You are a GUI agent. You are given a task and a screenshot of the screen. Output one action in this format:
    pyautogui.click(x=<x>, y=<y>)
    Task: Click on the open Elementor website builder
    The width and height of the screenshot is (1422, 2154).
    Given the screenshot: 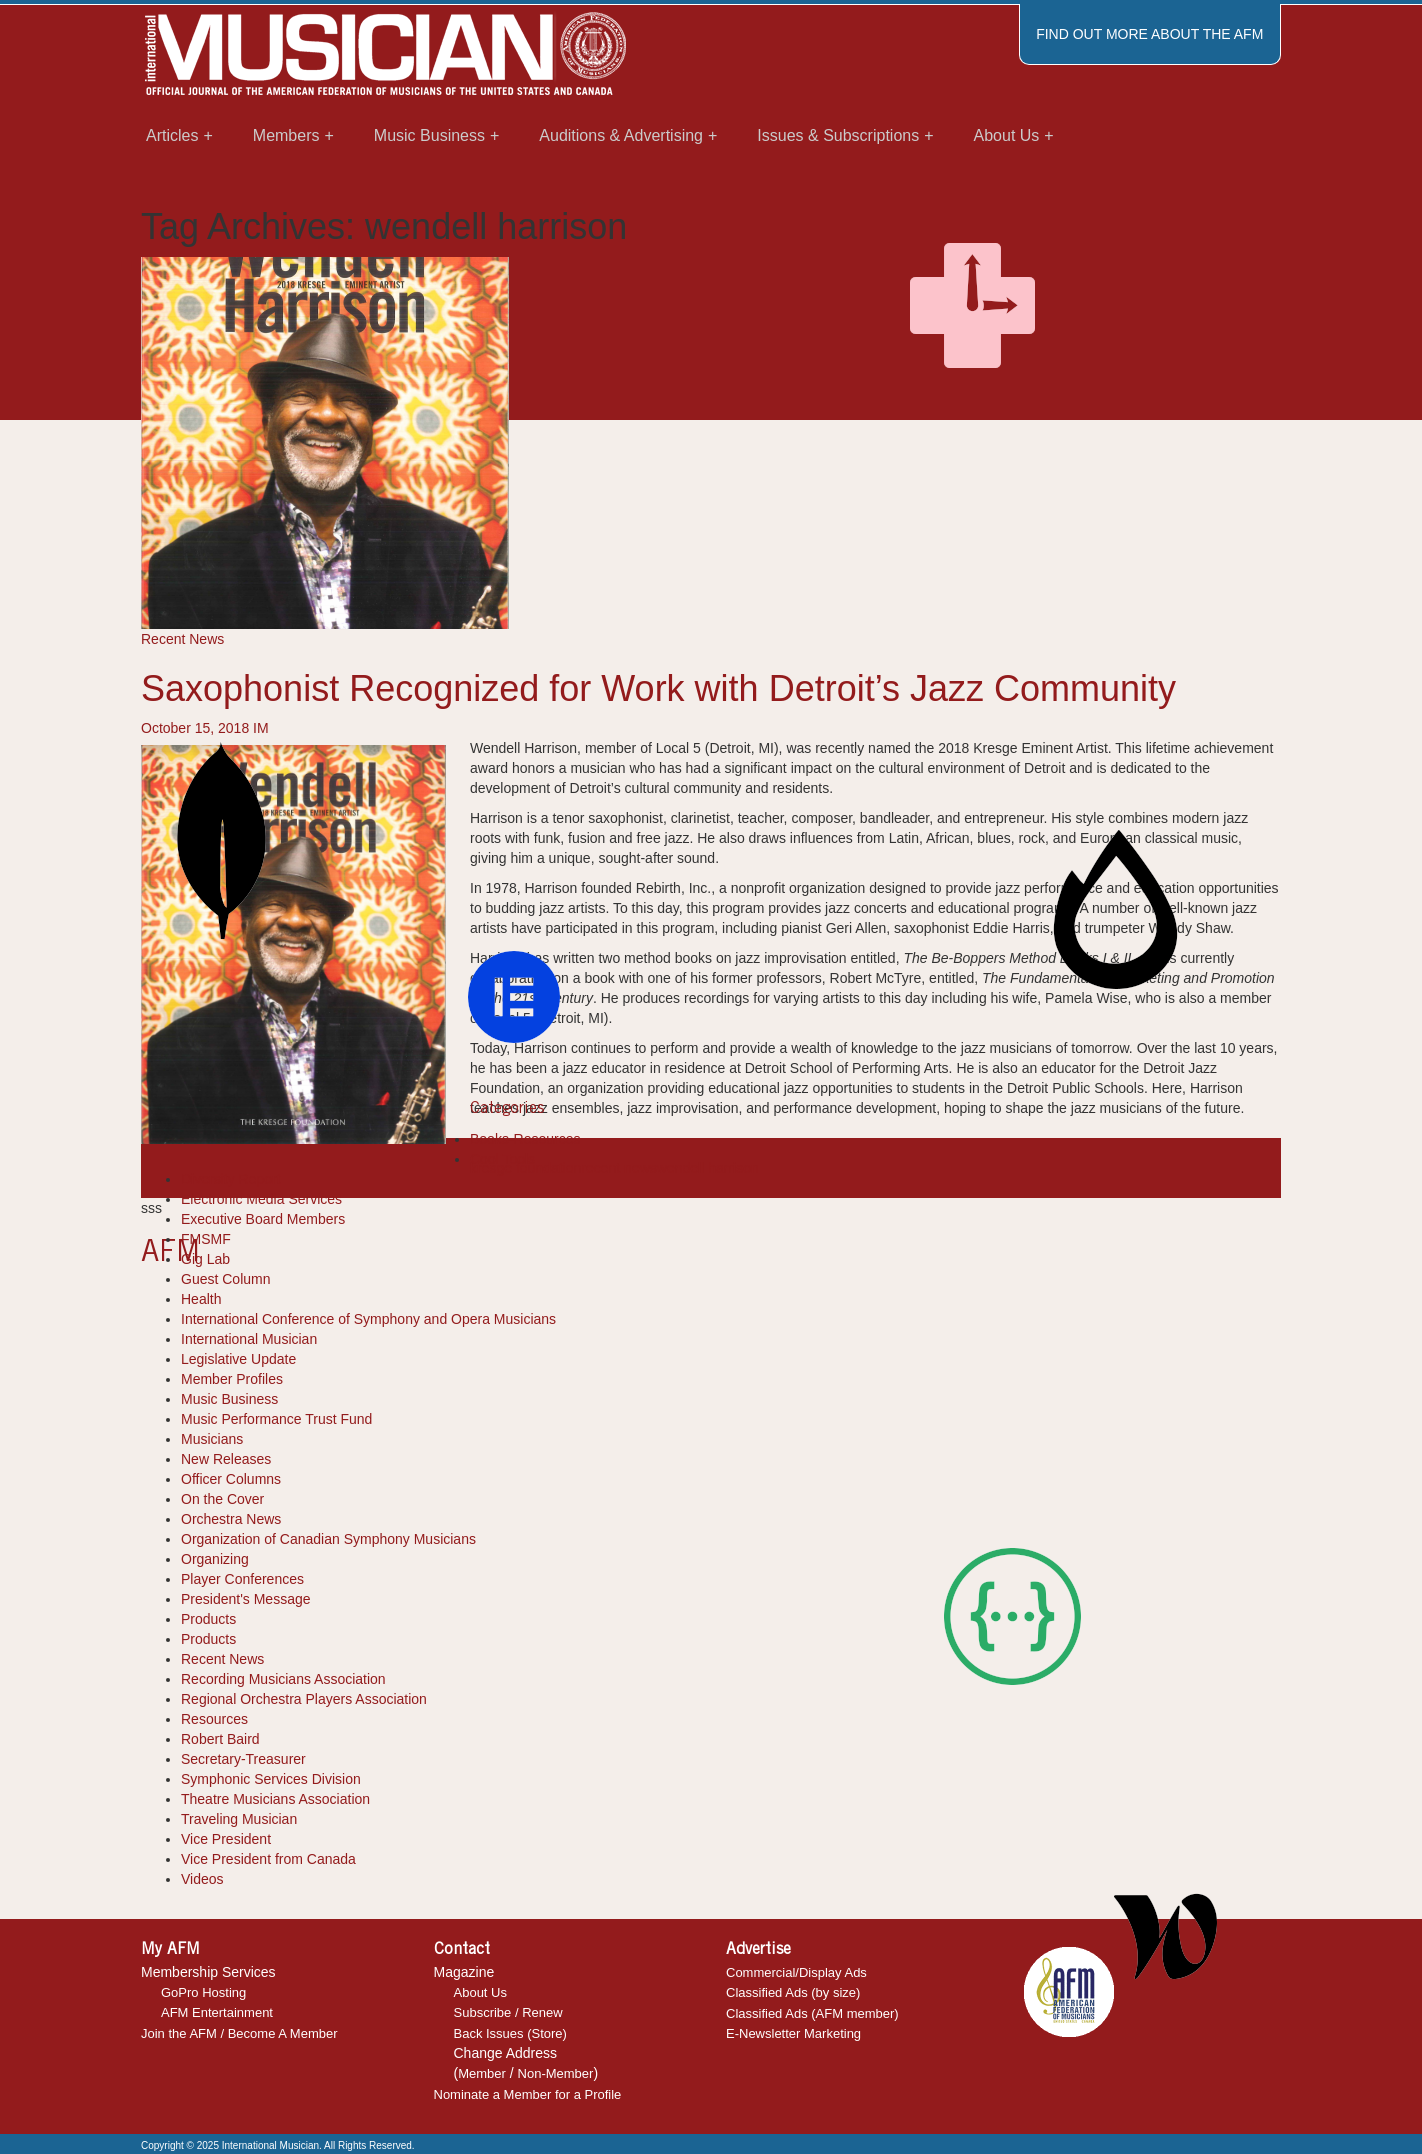 What is the action you would take?
    pyautogui.click(x=514, y=997)
    